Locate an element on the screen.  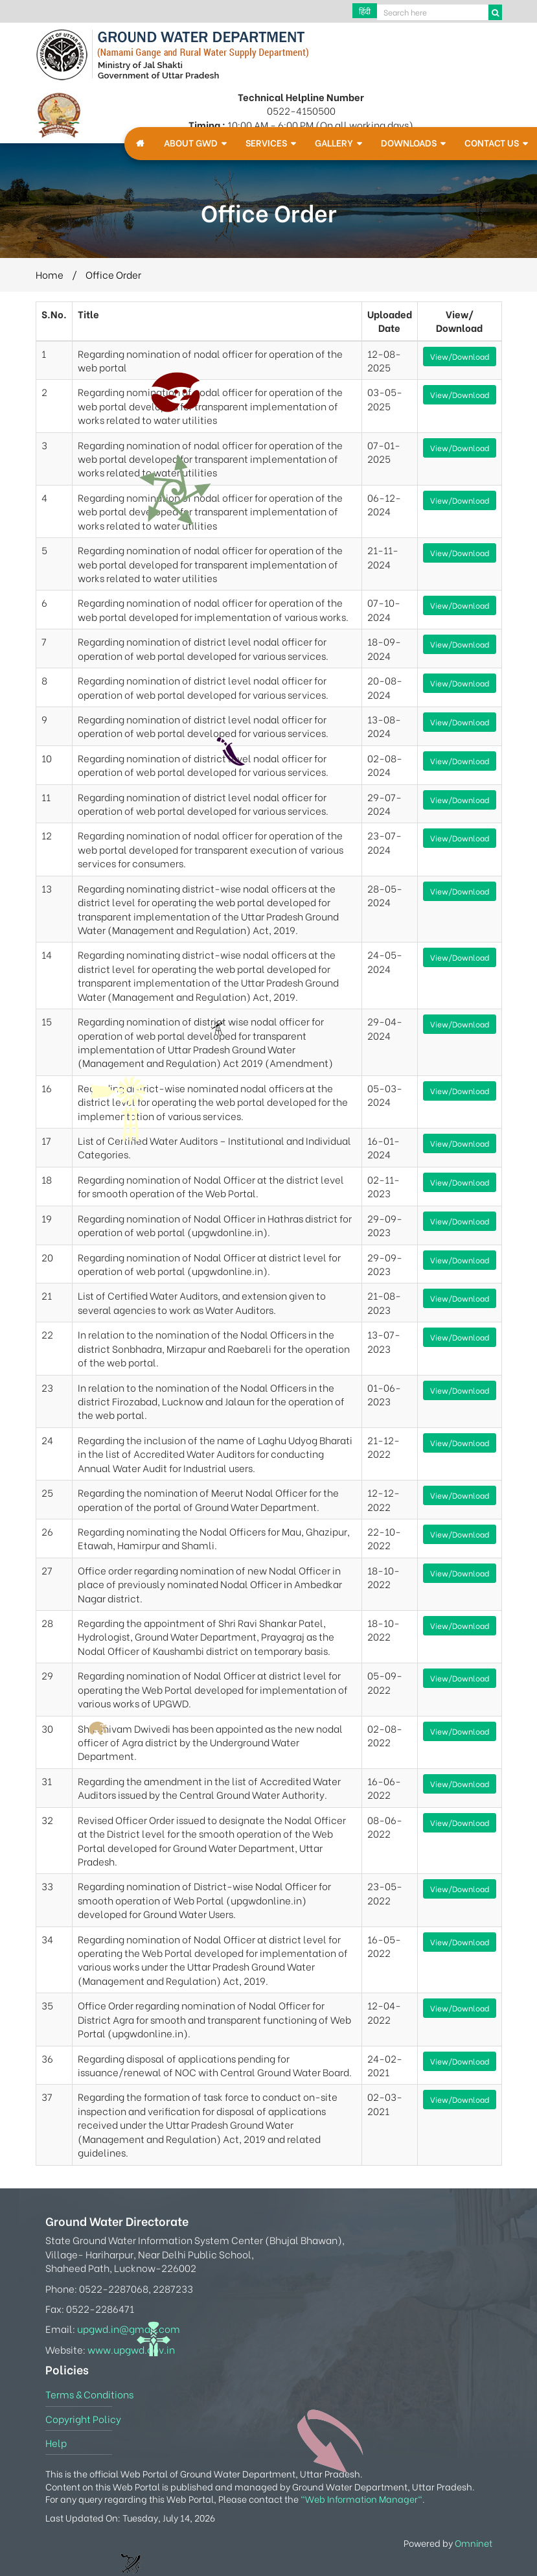
select a sword or melee weapon in a game inventory is located at coordinates (154, 2339).